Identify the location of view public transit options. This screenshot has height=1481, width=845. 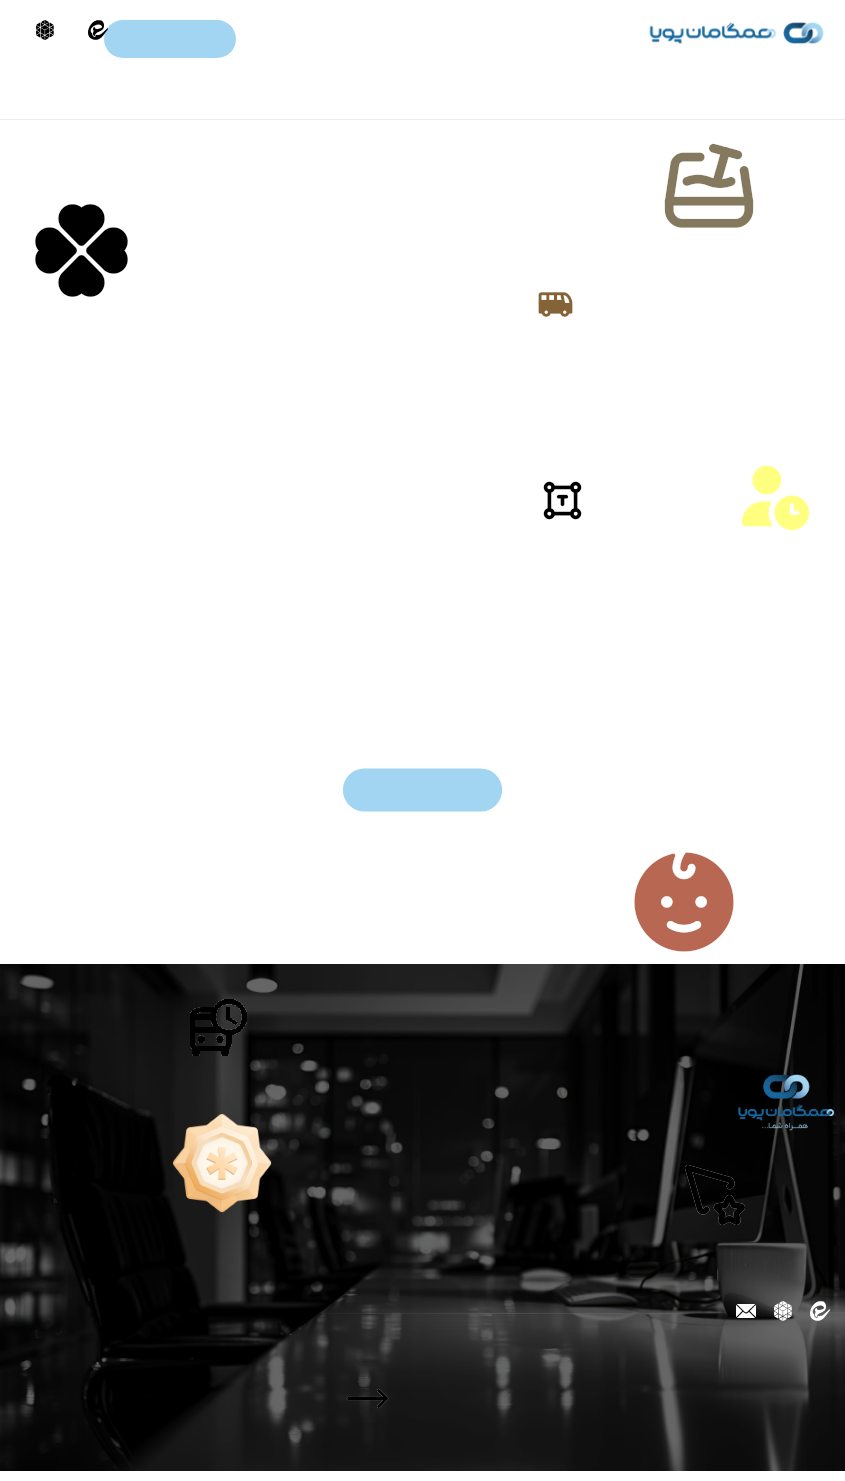
(555, 304).